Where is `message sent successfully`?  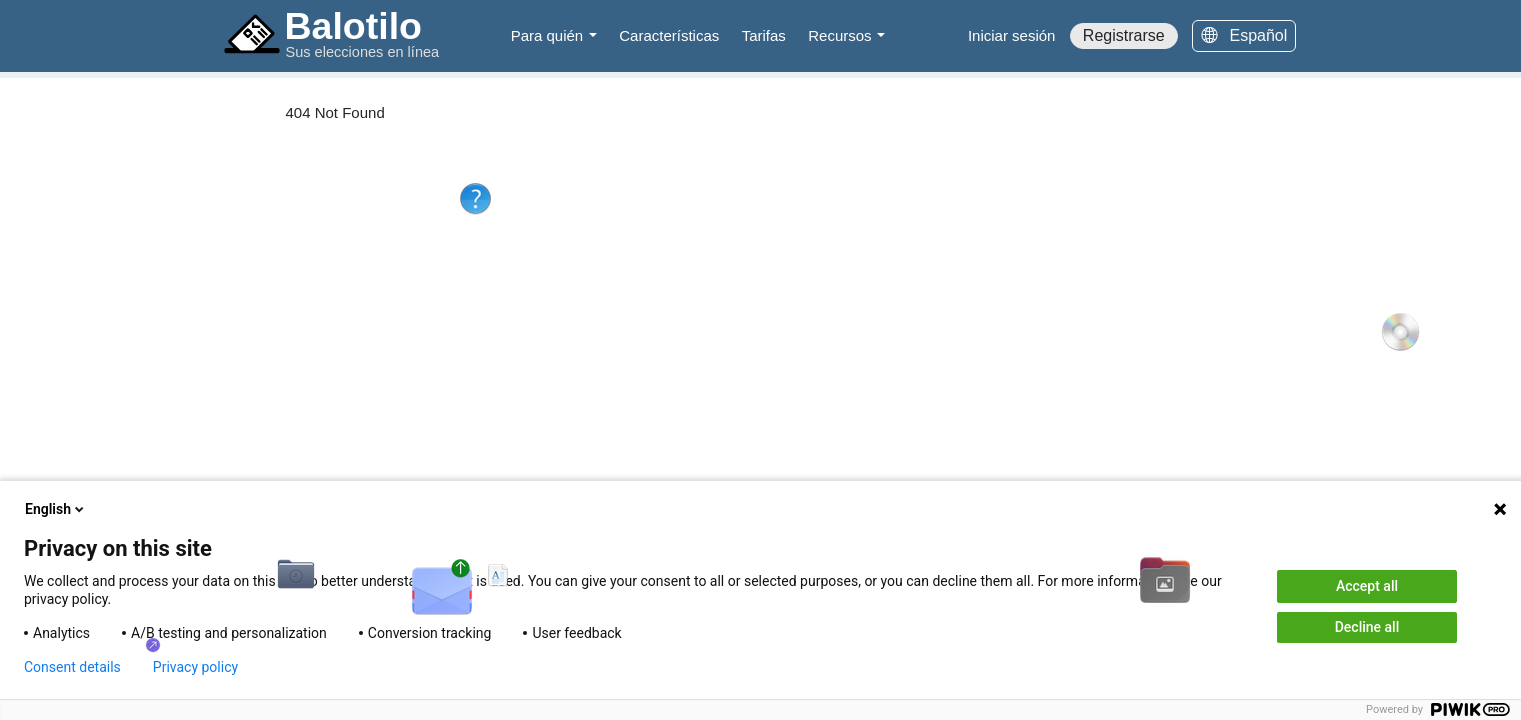 message sent successfully is located at coordinates (442, 591).